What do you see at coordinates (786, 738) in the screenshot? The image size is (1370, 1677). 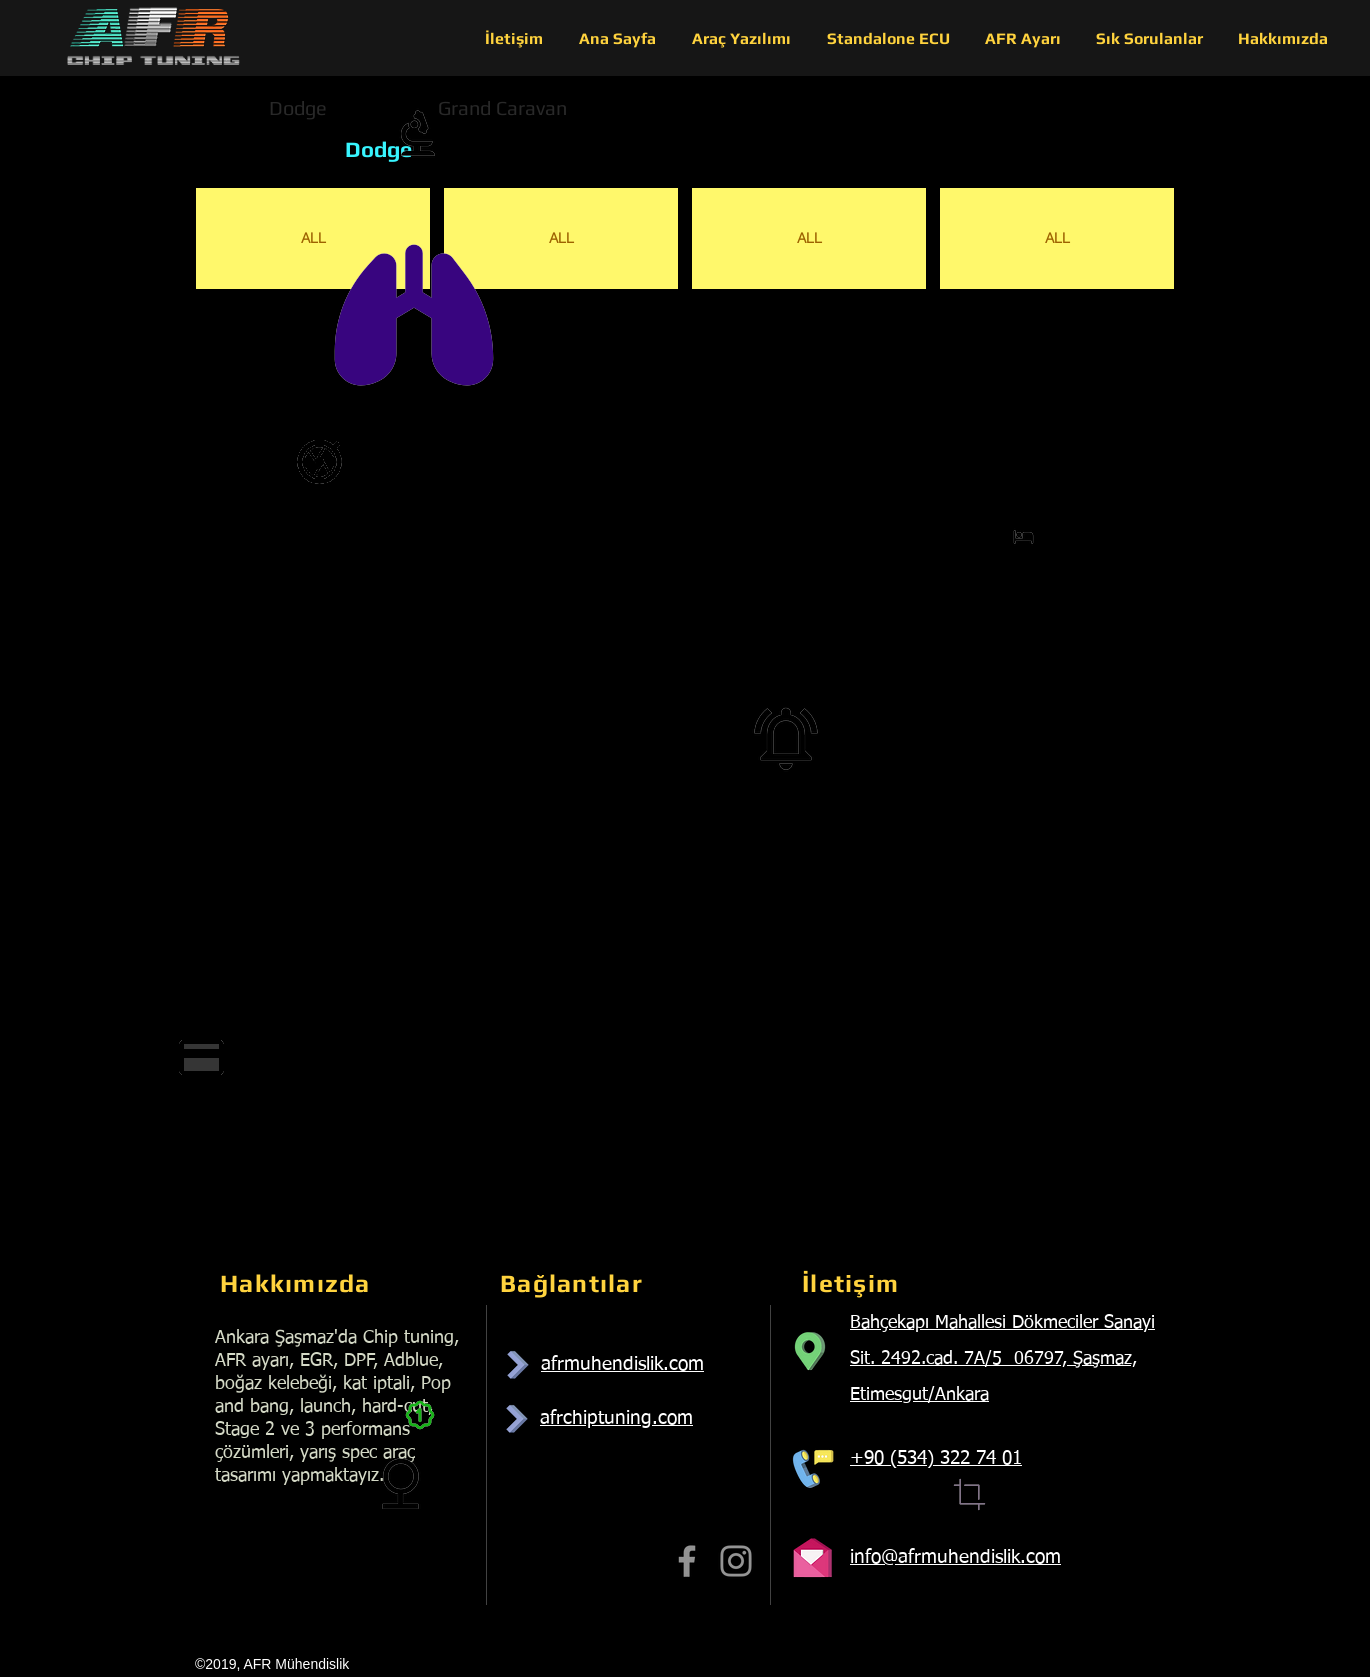 I see `indicates new or active notifications` at bounding box center [786, 738].